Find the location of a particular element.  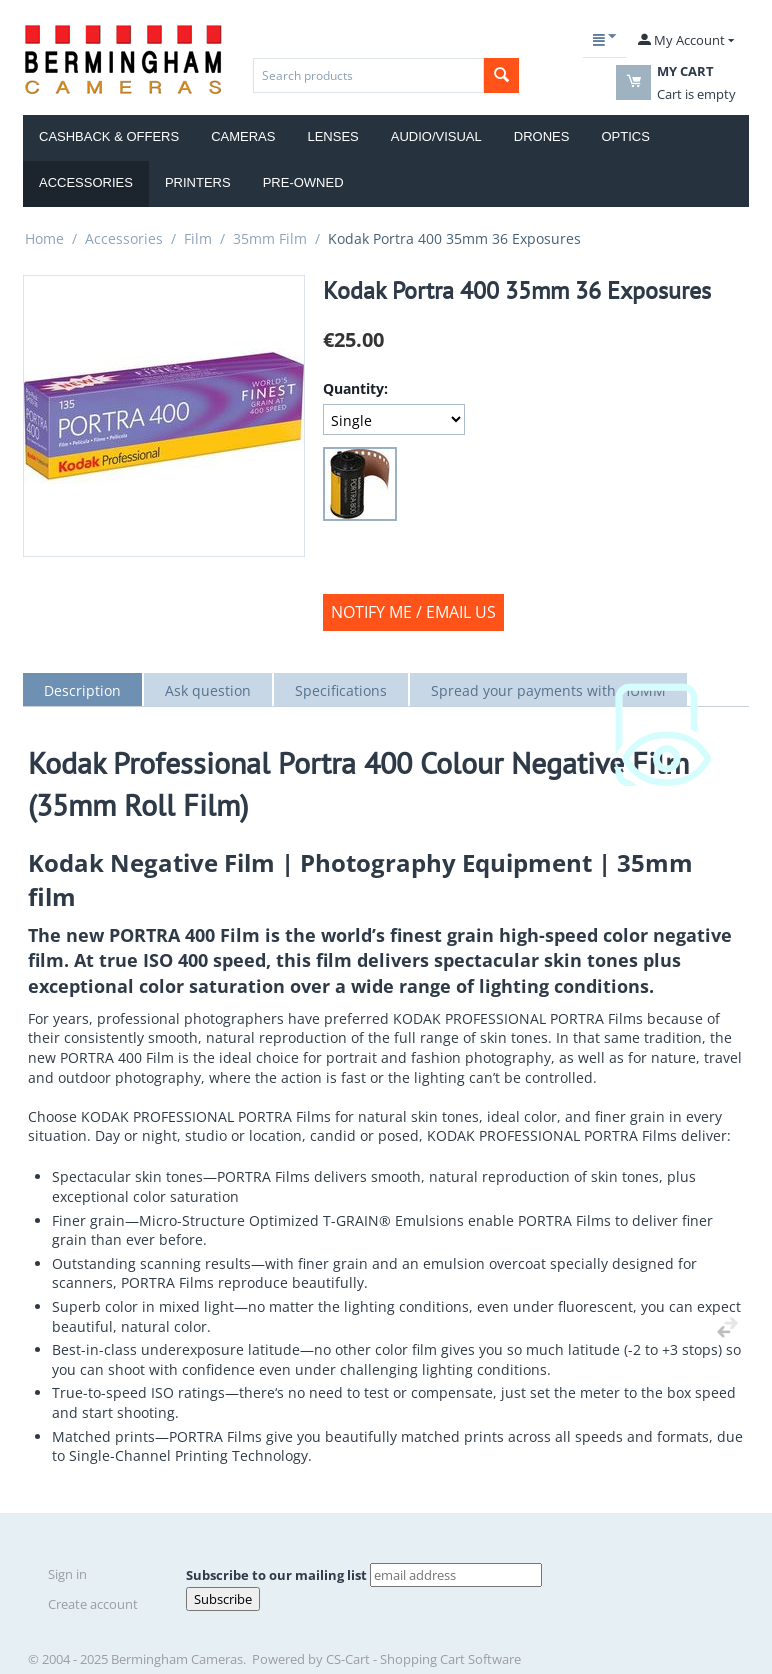

open document viewer is located at coordinates (656, 731).